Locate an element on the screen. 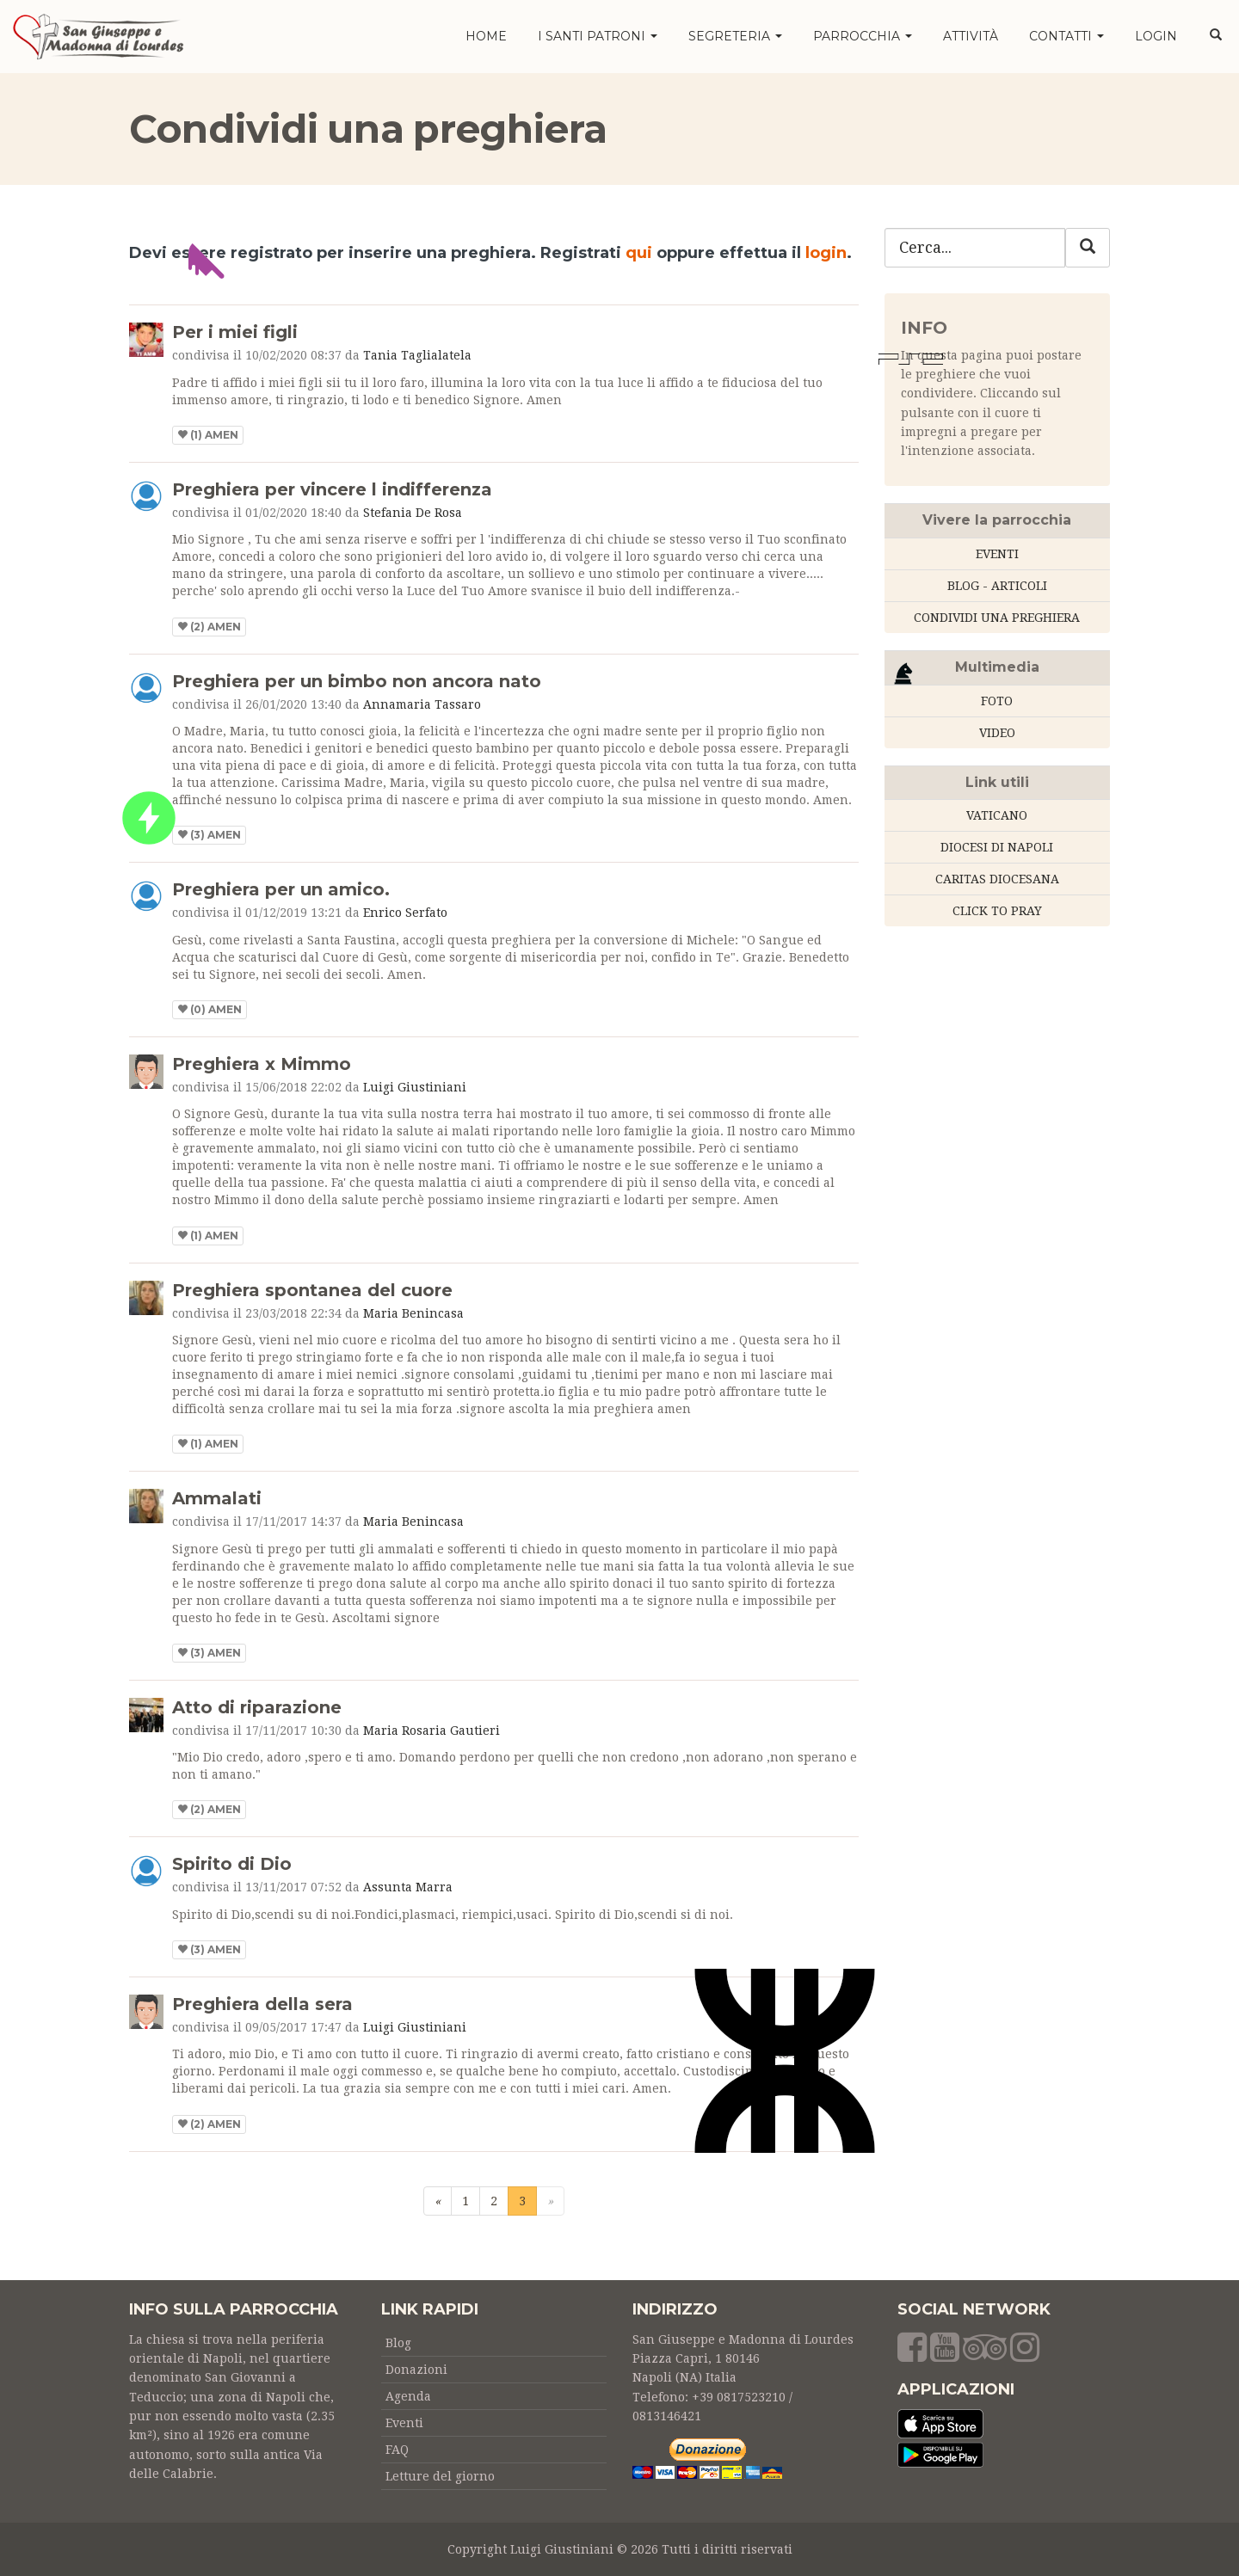 The height and width of the screenshot is (2576, 1239). open the Shenzhen Metro app is located at coordinates (785, 2061).